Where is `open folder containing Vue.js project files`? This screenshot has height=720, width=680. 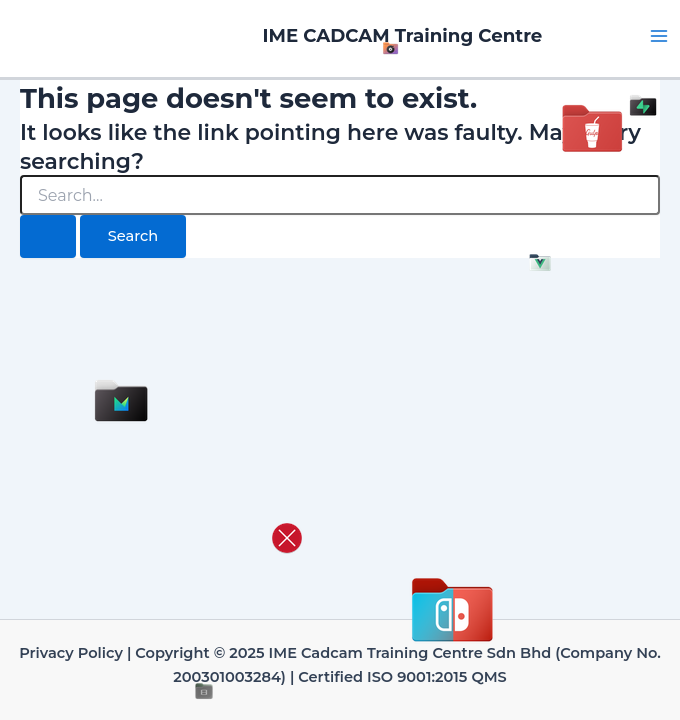 open folder containing Vue.js project files is located at coordinates (540, 263).